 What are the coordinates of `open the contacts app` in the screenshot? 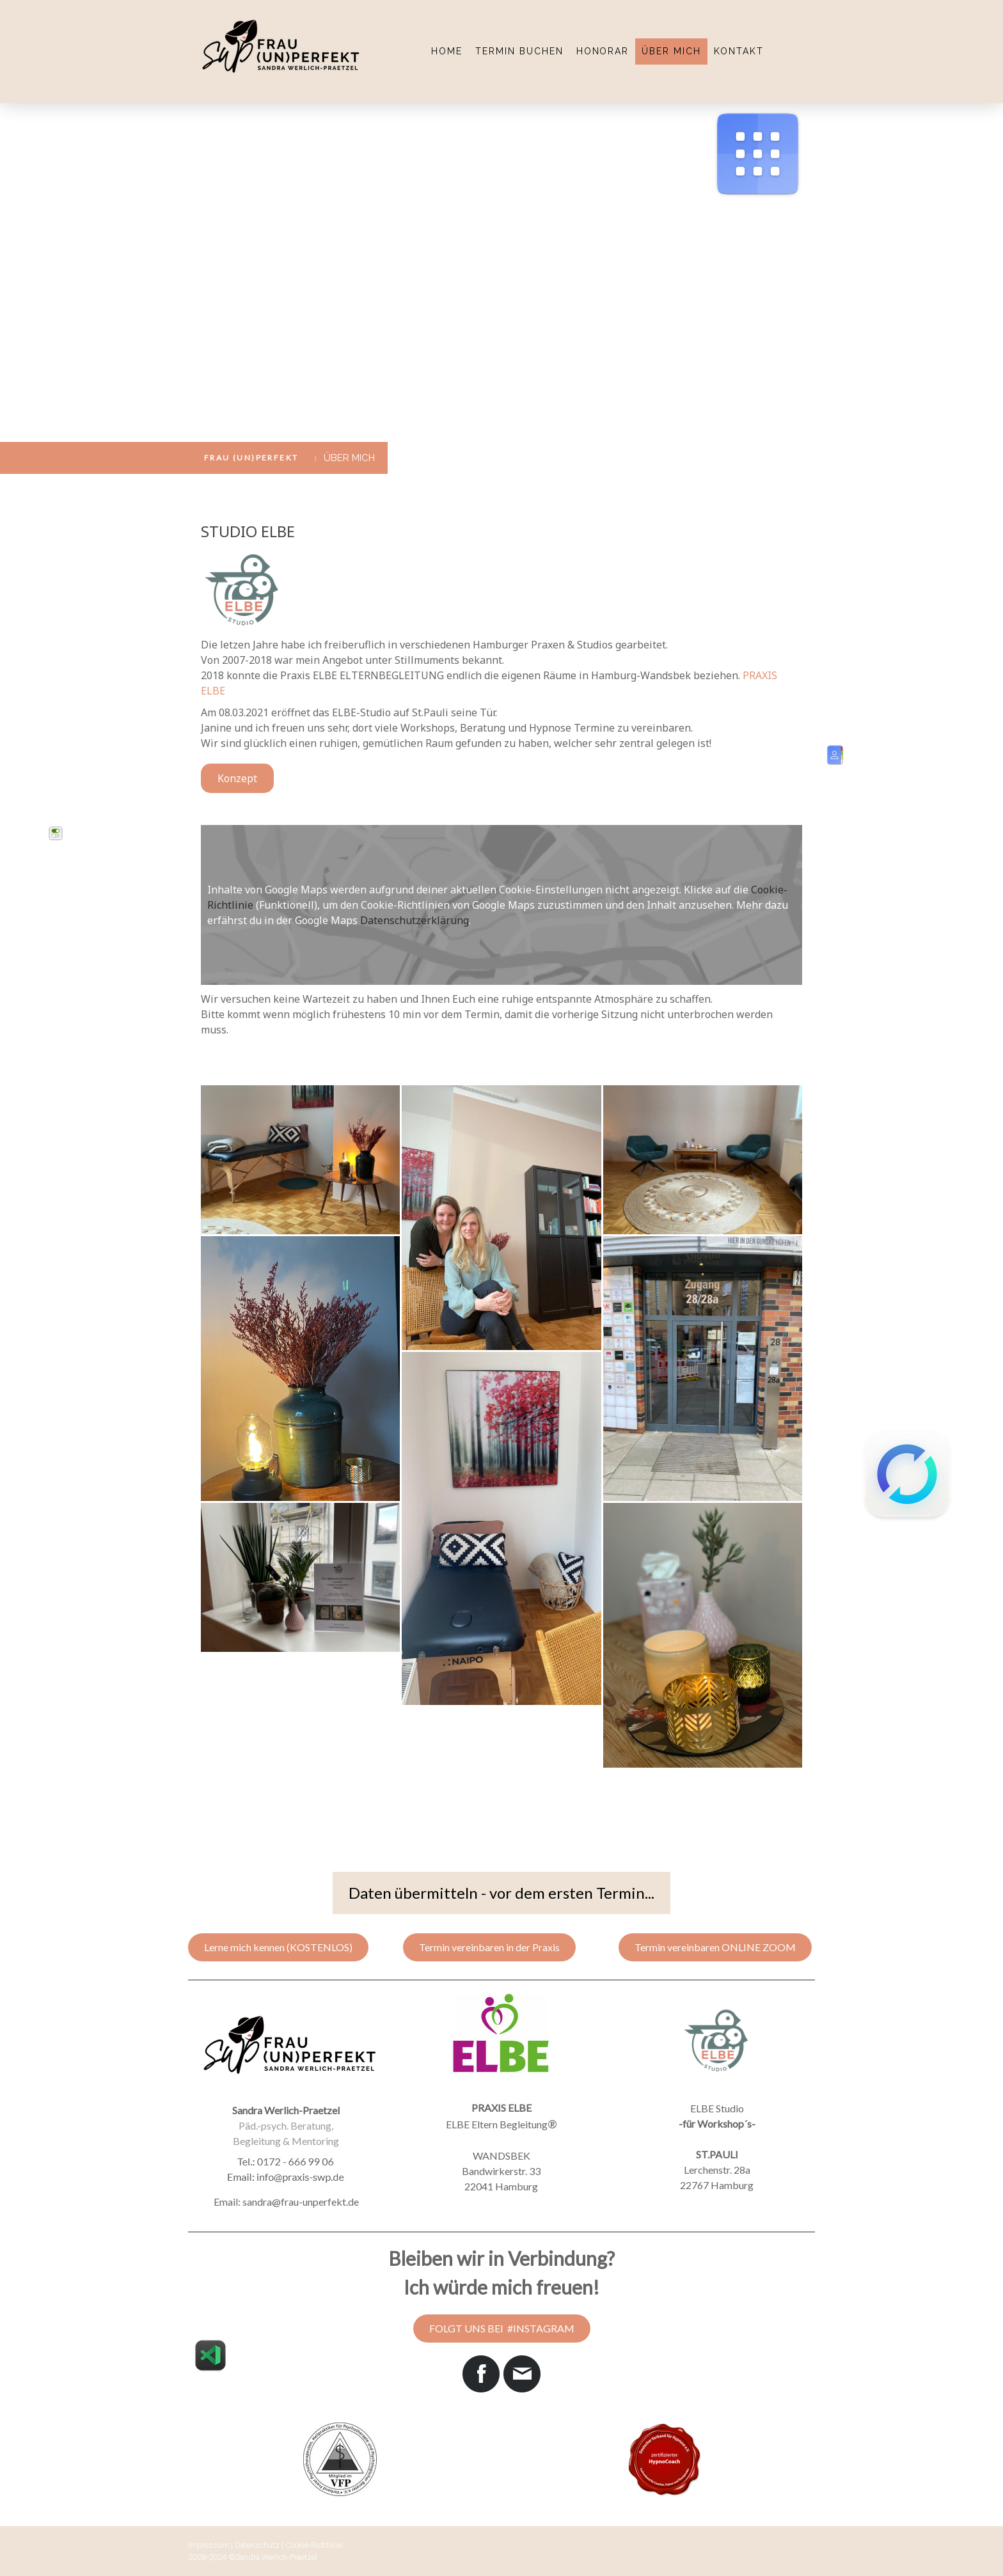 It's located at (835, 755).